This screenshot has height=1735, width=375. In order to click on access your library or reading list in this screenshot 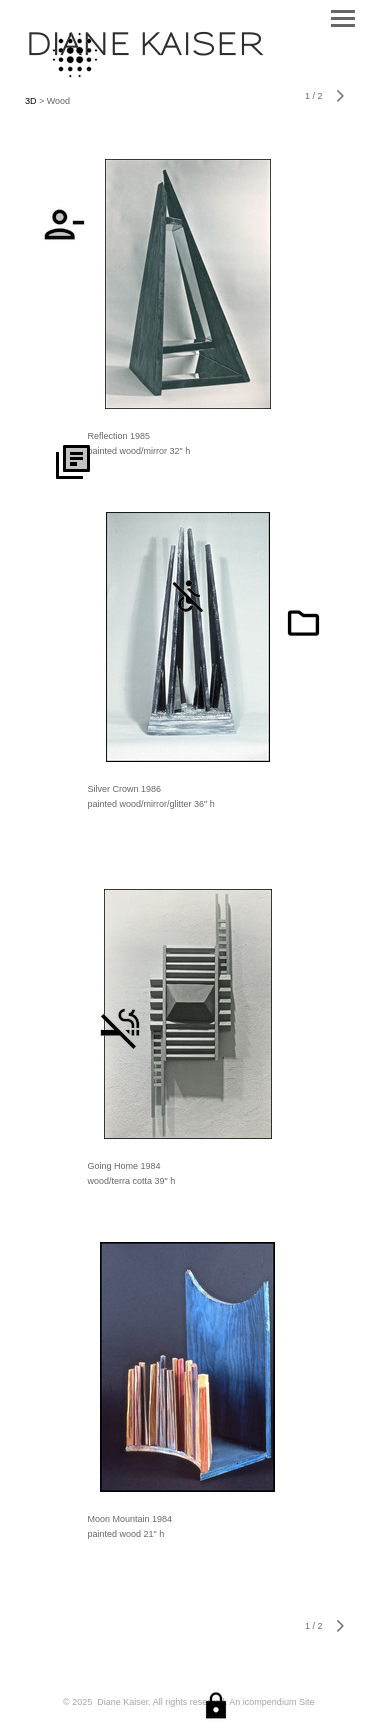, I will do `click(73, 462)`.